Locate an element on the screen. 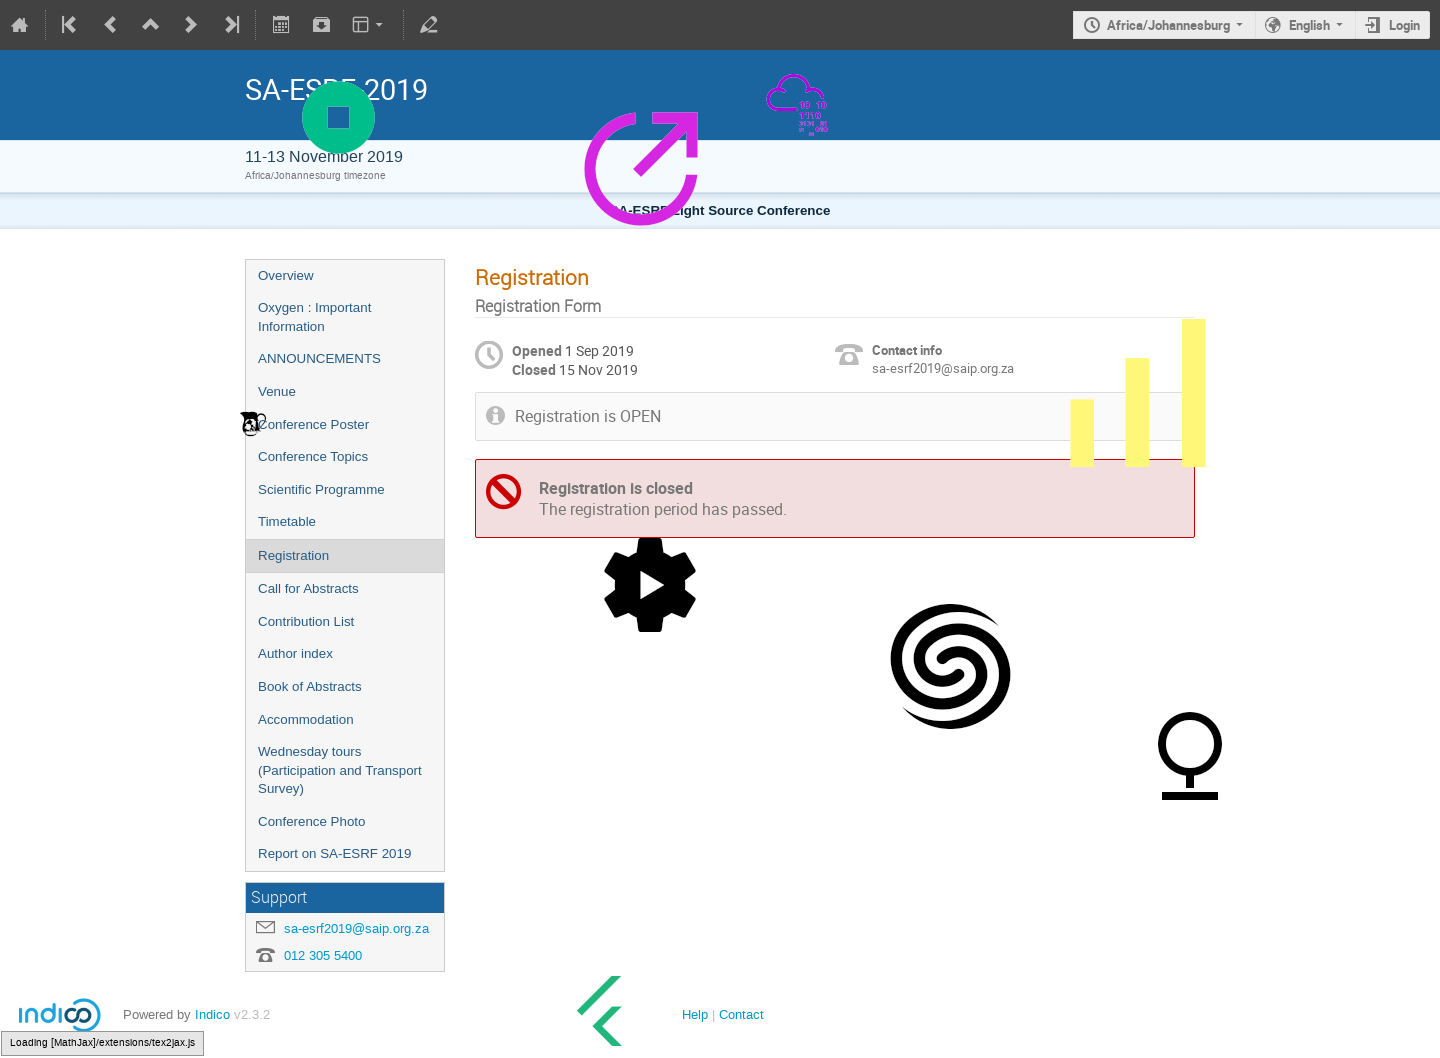 Image resolution: width=1440 pixels, height=1058 pixels. share this content with others is located at coordinates (641, 169).